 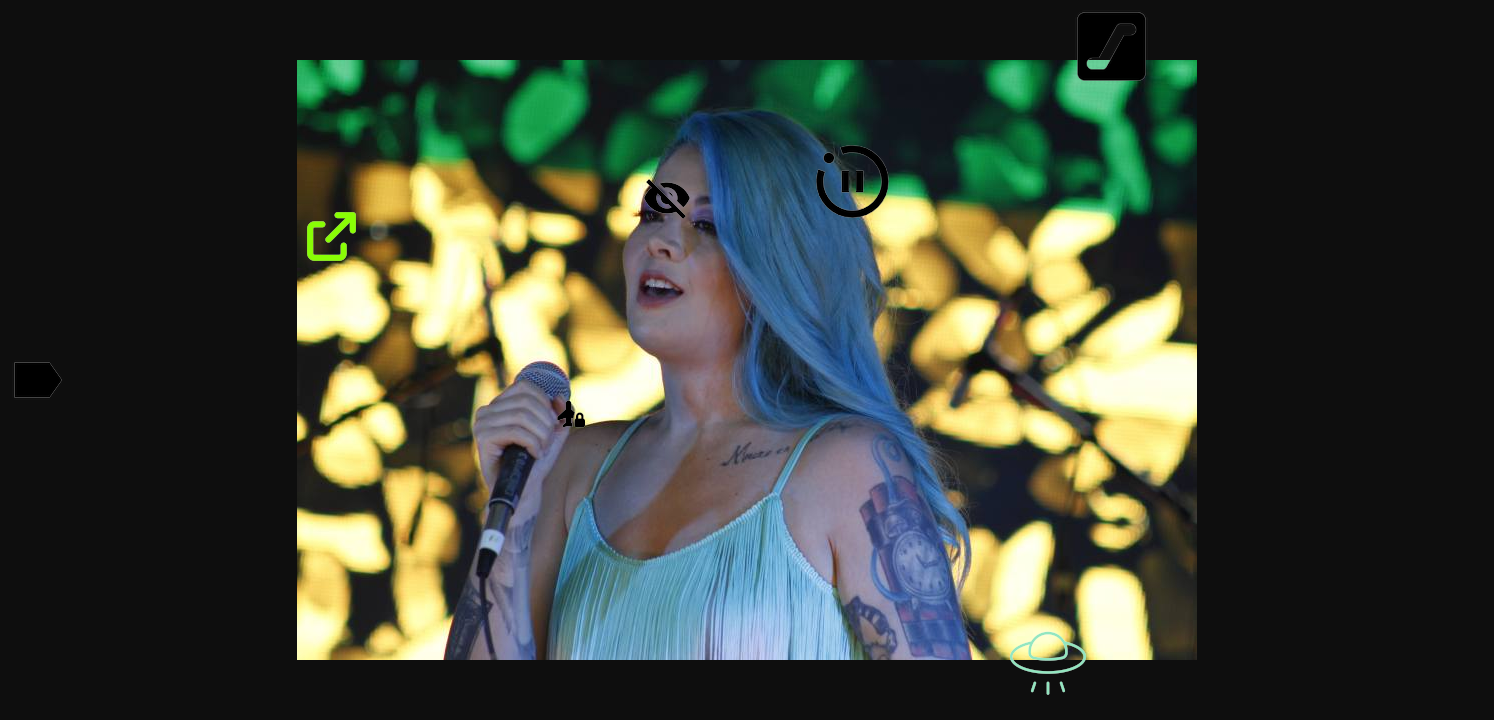 What do you see at coordinates (570, 414) in the screenshot?
I see `airplane mode is locked or restricted` at bounding box center [570, 414].